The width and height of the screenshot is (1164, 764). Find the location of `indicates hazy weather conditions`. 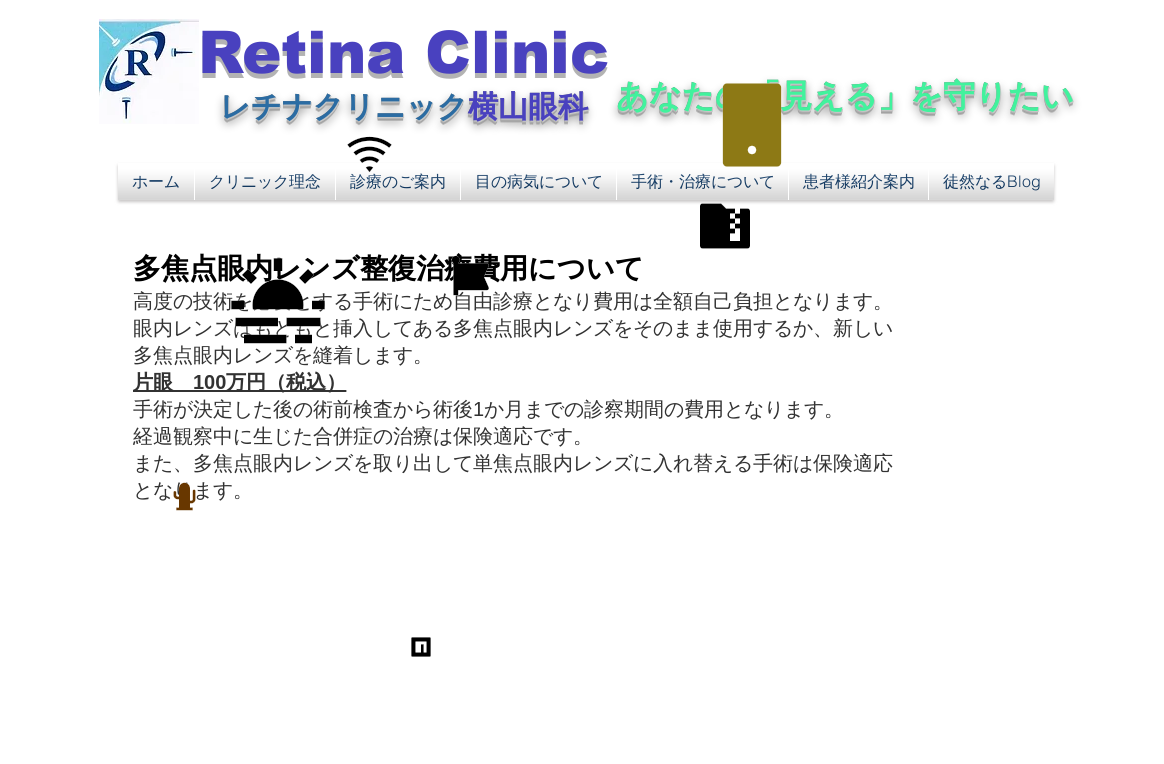

indicates hazy weather conditions is located at coordinates (278, 305).